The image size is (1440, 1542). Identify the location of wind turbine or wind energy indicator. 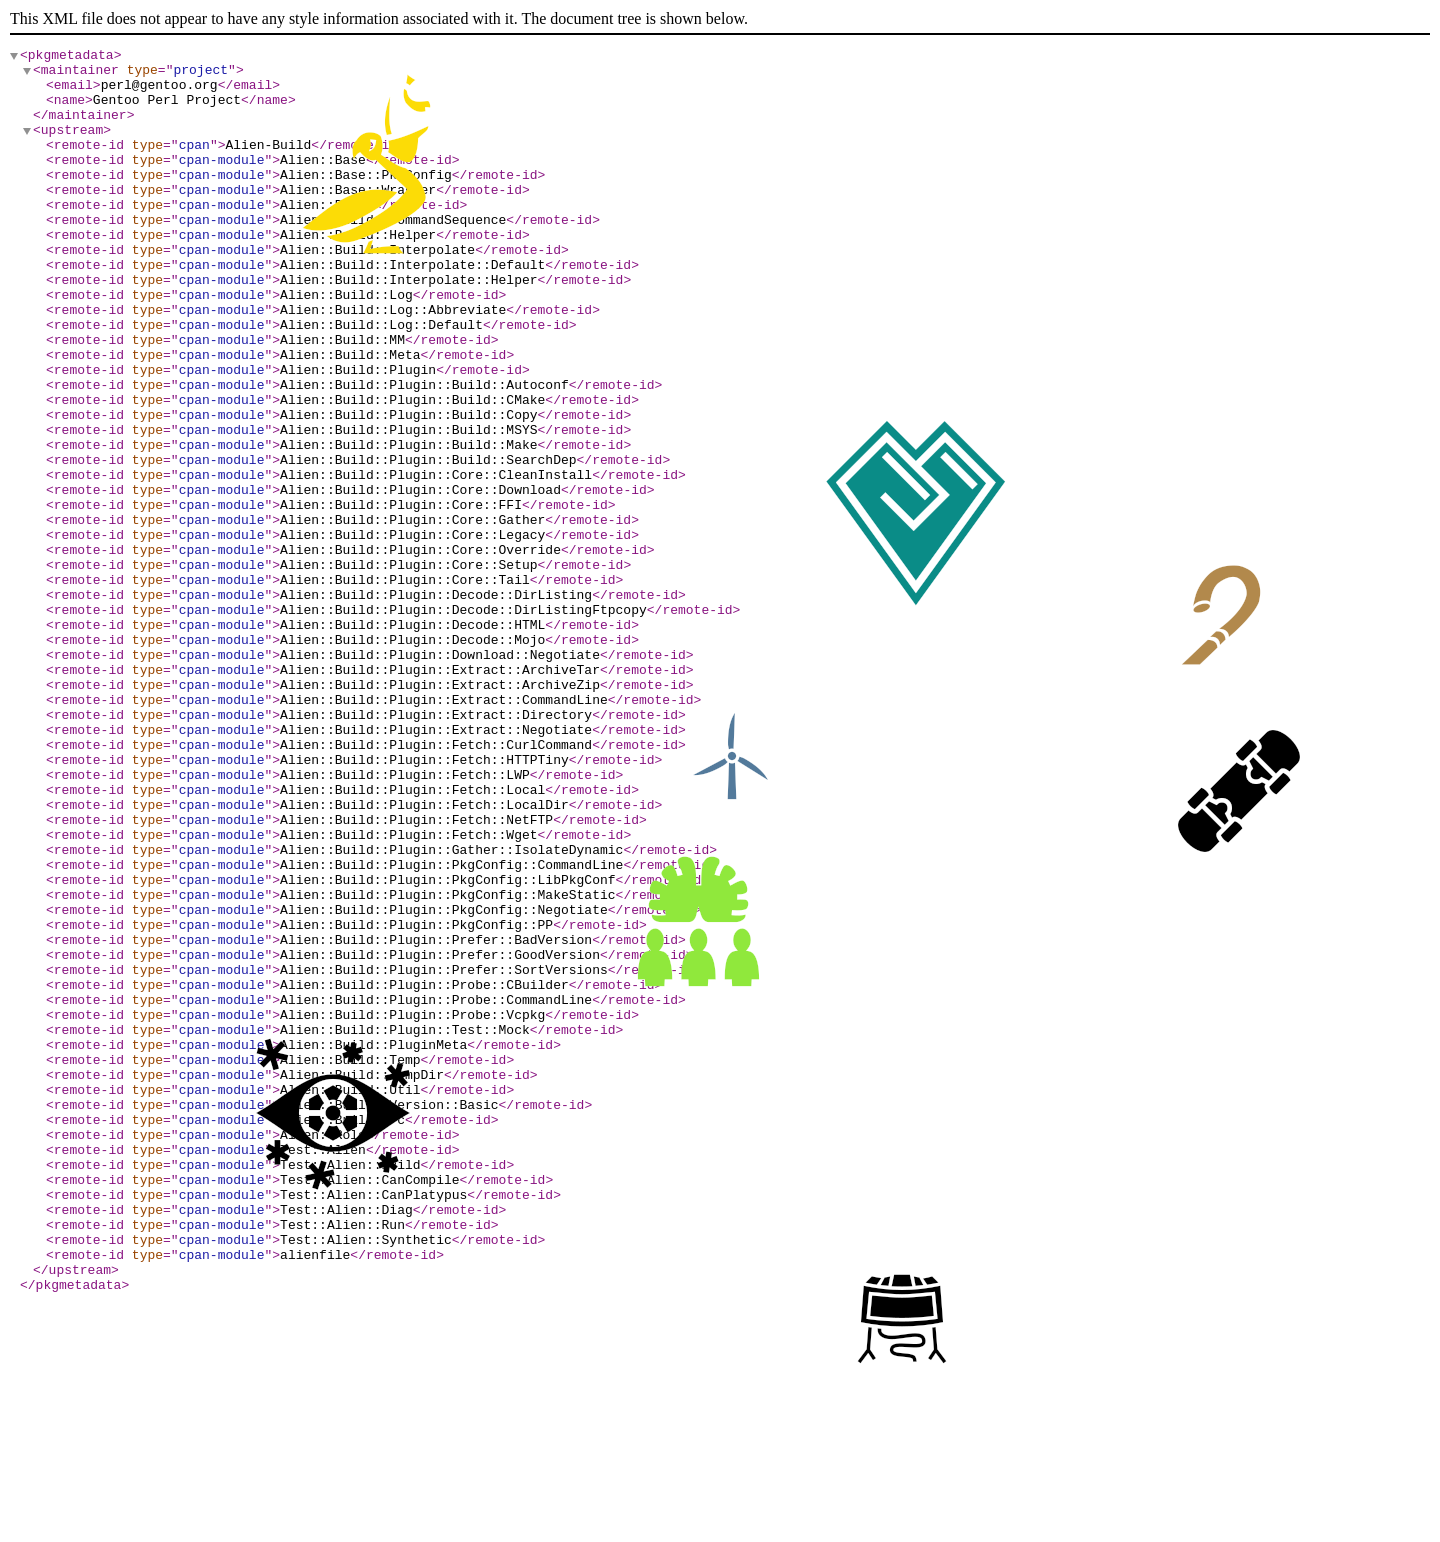
(732, 756).